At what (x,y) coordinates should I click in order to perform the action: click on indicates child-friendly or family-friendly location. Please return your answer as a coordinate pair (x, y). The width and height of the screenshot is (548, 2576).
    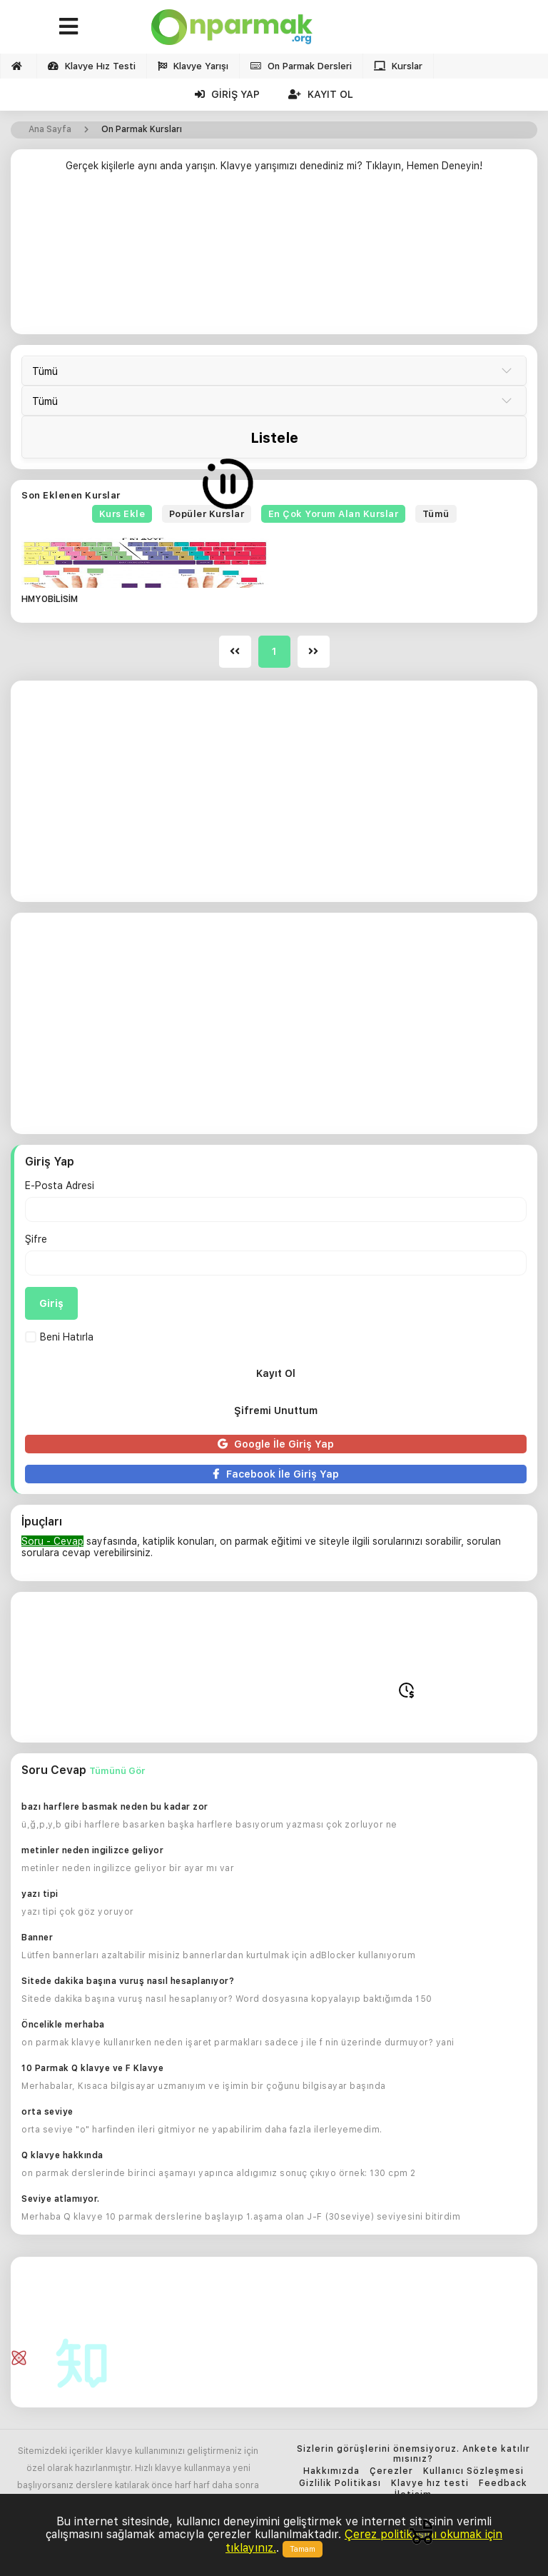
    Looking at the image, I should click on (422, 2532).